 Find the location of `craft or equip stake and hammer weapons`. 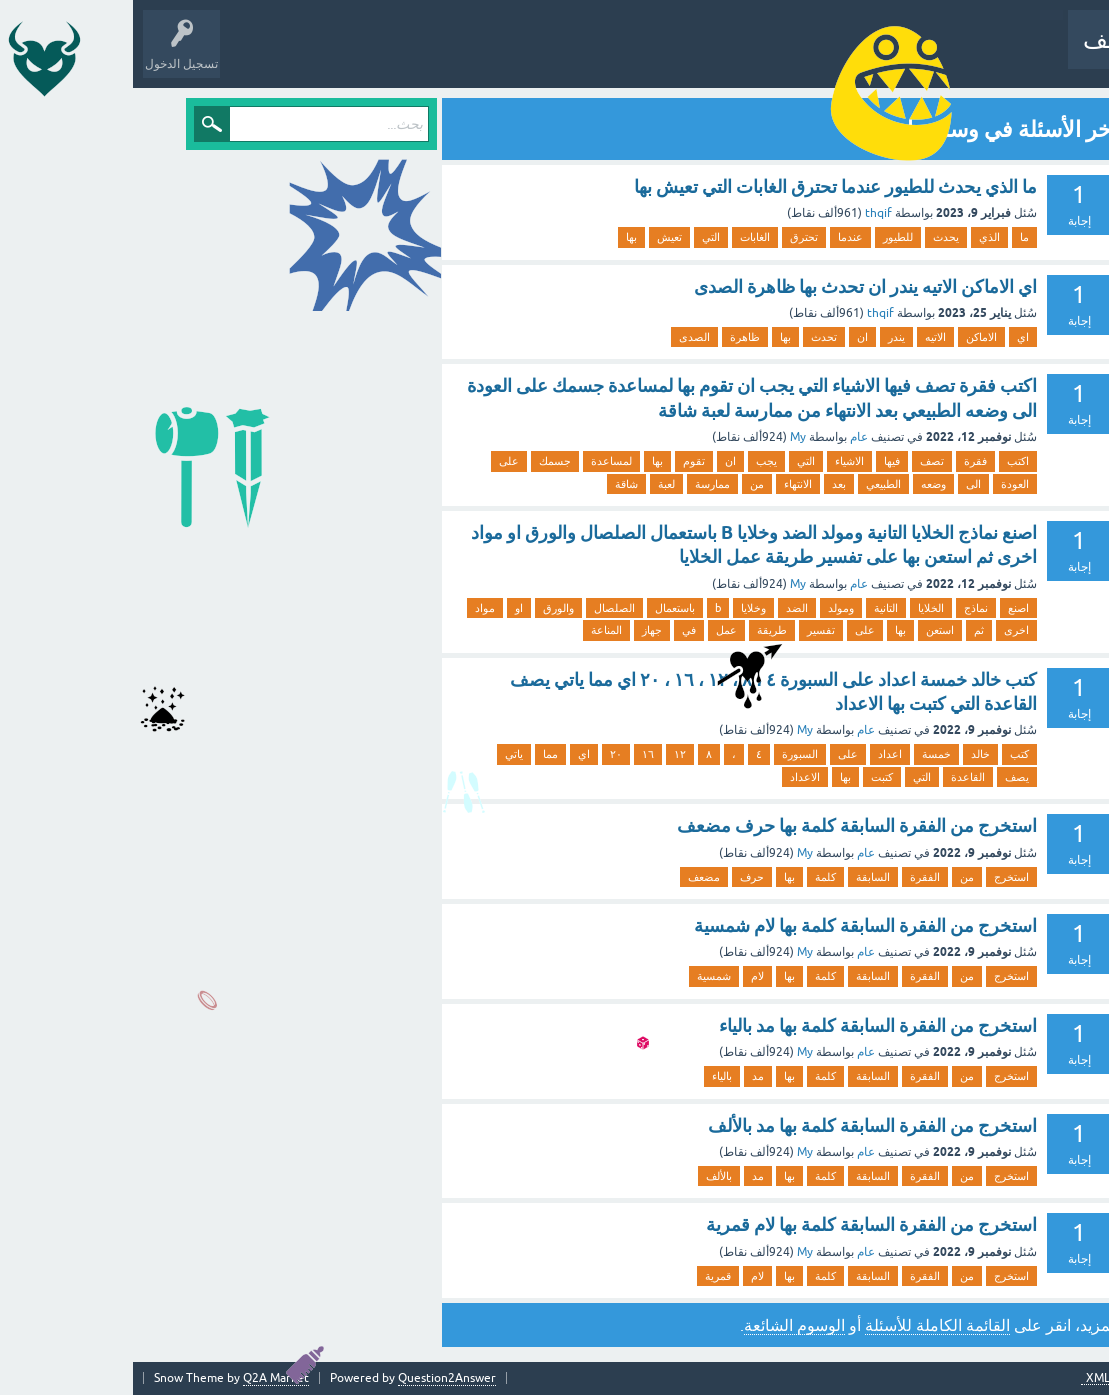

craft or equip stake and hammer weapons is located at coordinates (212, 467).